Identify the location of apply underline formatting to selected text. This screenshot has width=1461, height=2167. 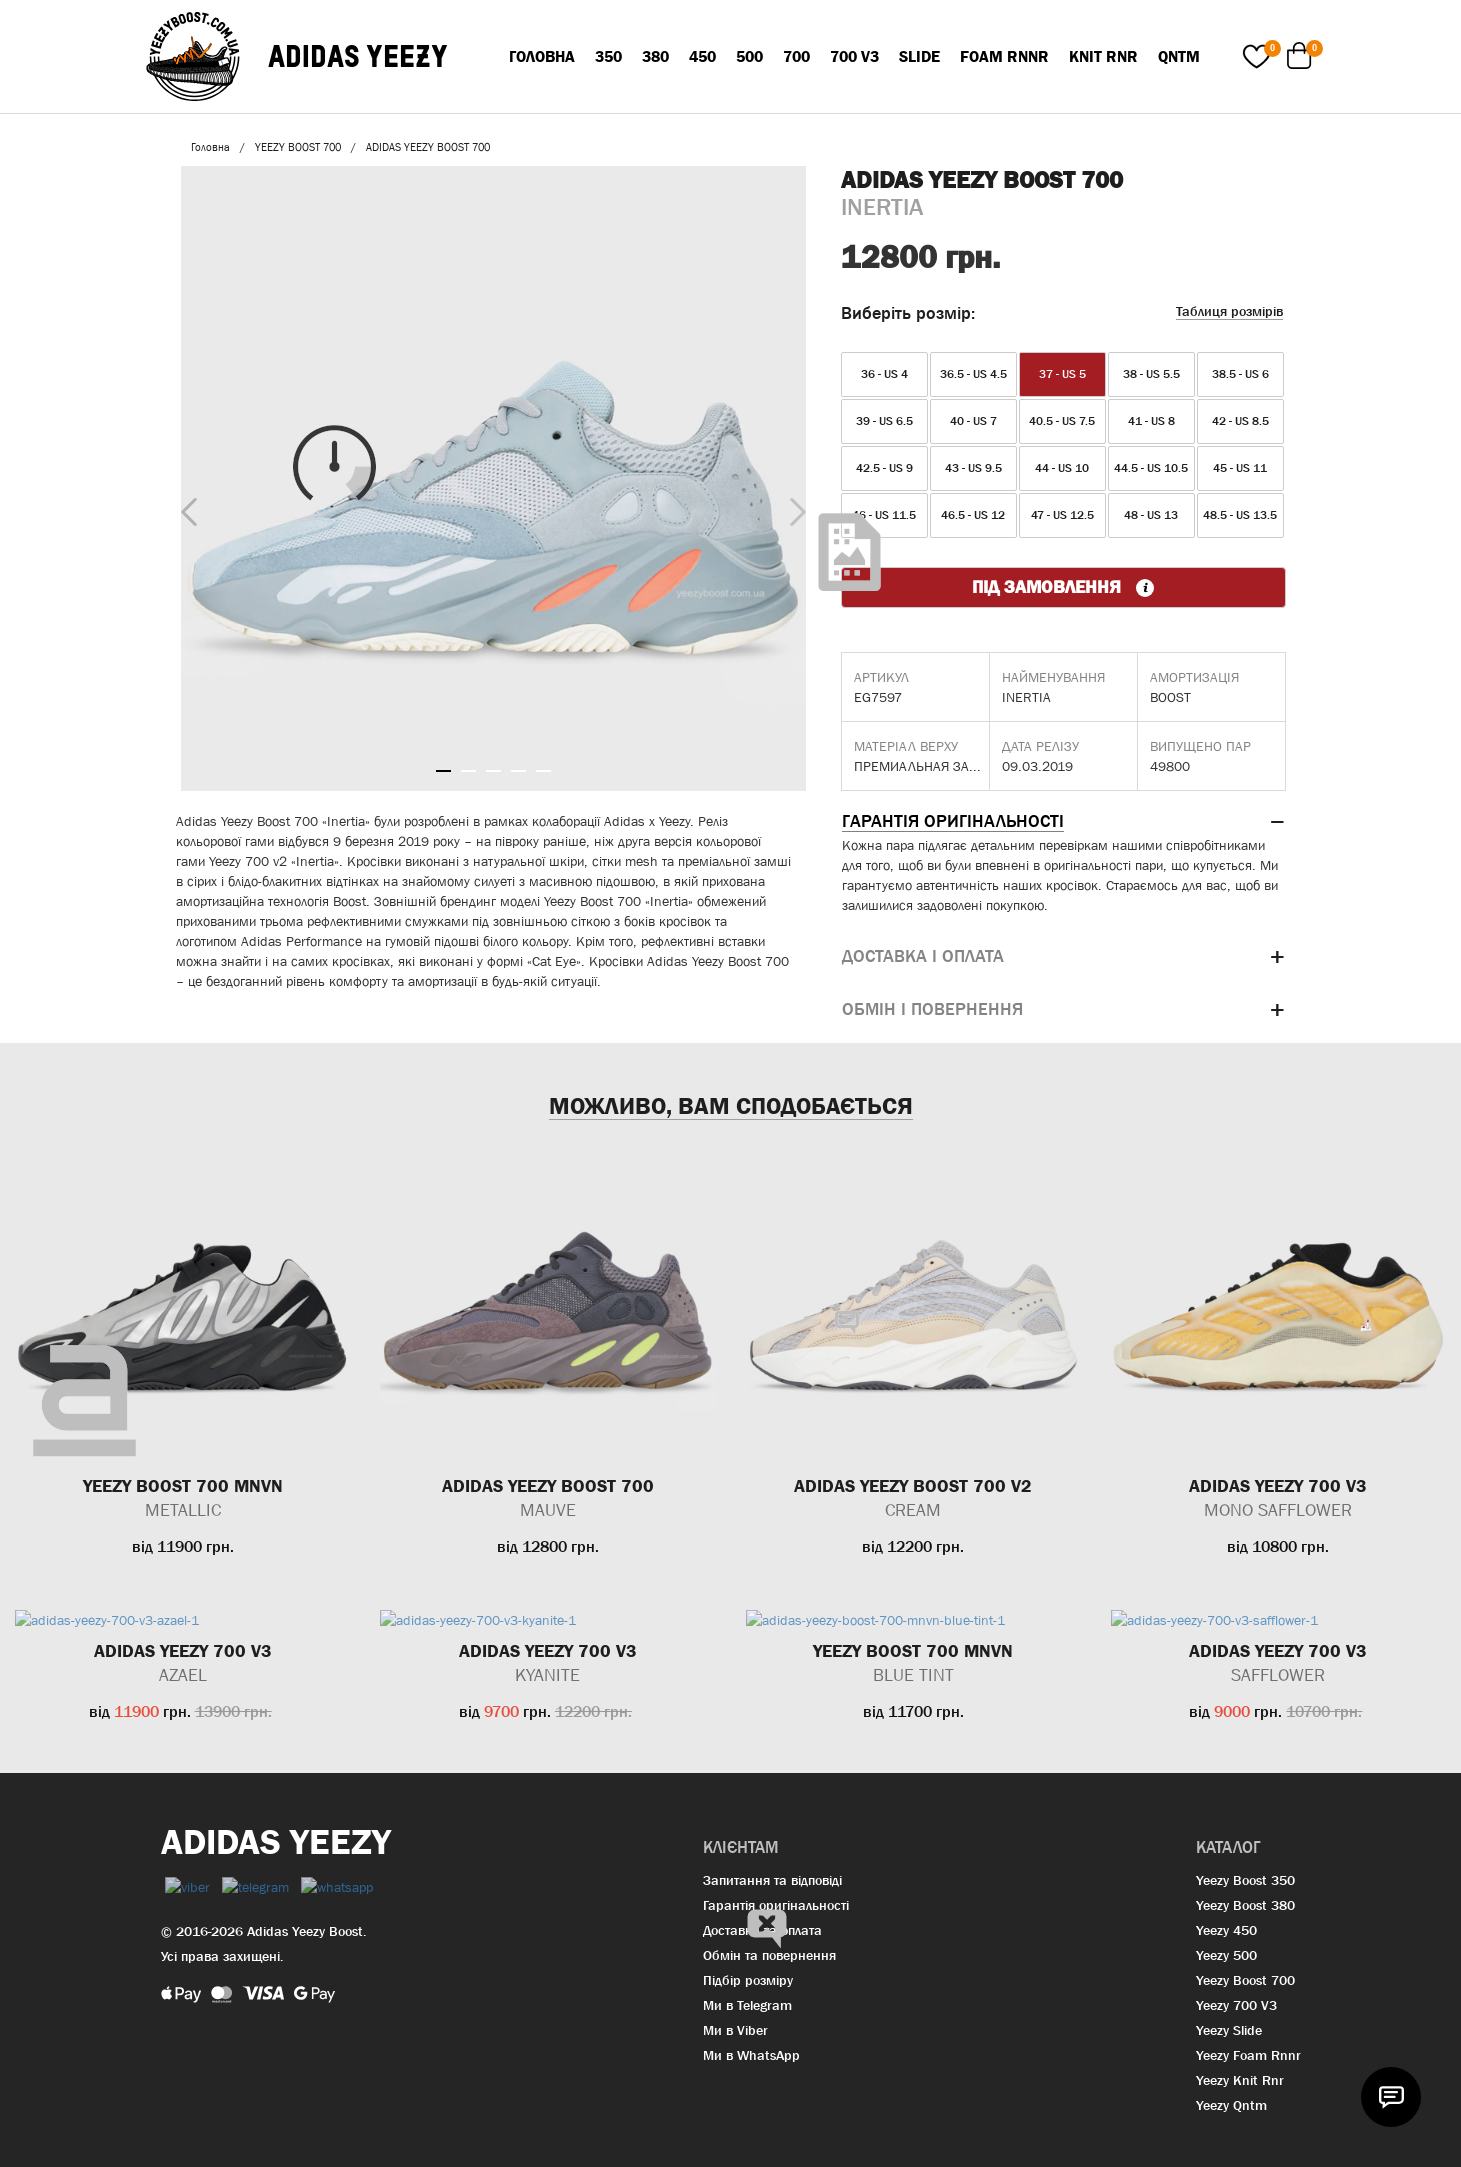
(84, 1396).